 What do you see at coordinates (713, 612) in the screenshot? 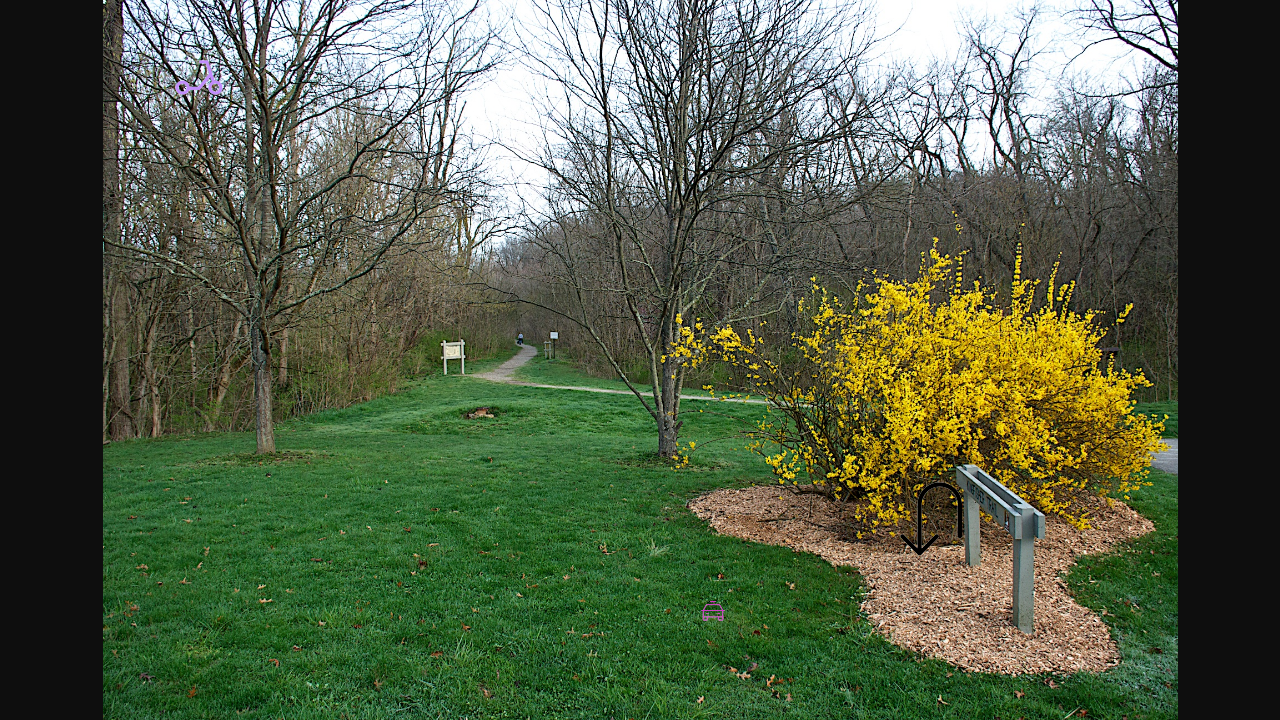
I see `contact or request emergency services` at bounding box center [713, 612].